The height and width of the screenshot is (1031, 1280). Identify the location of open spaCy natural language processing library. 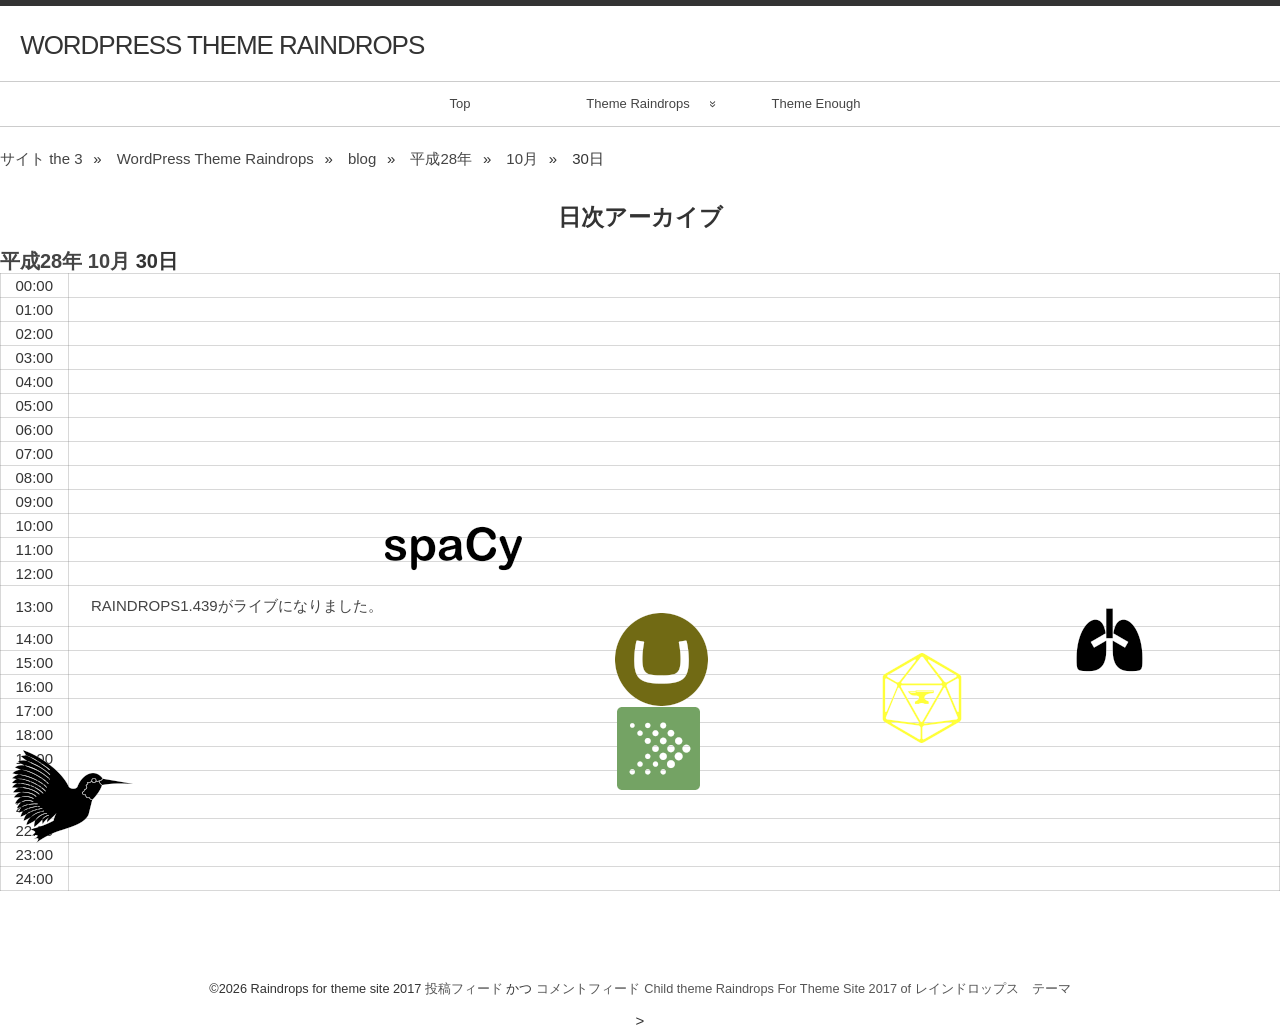
(453, 548).